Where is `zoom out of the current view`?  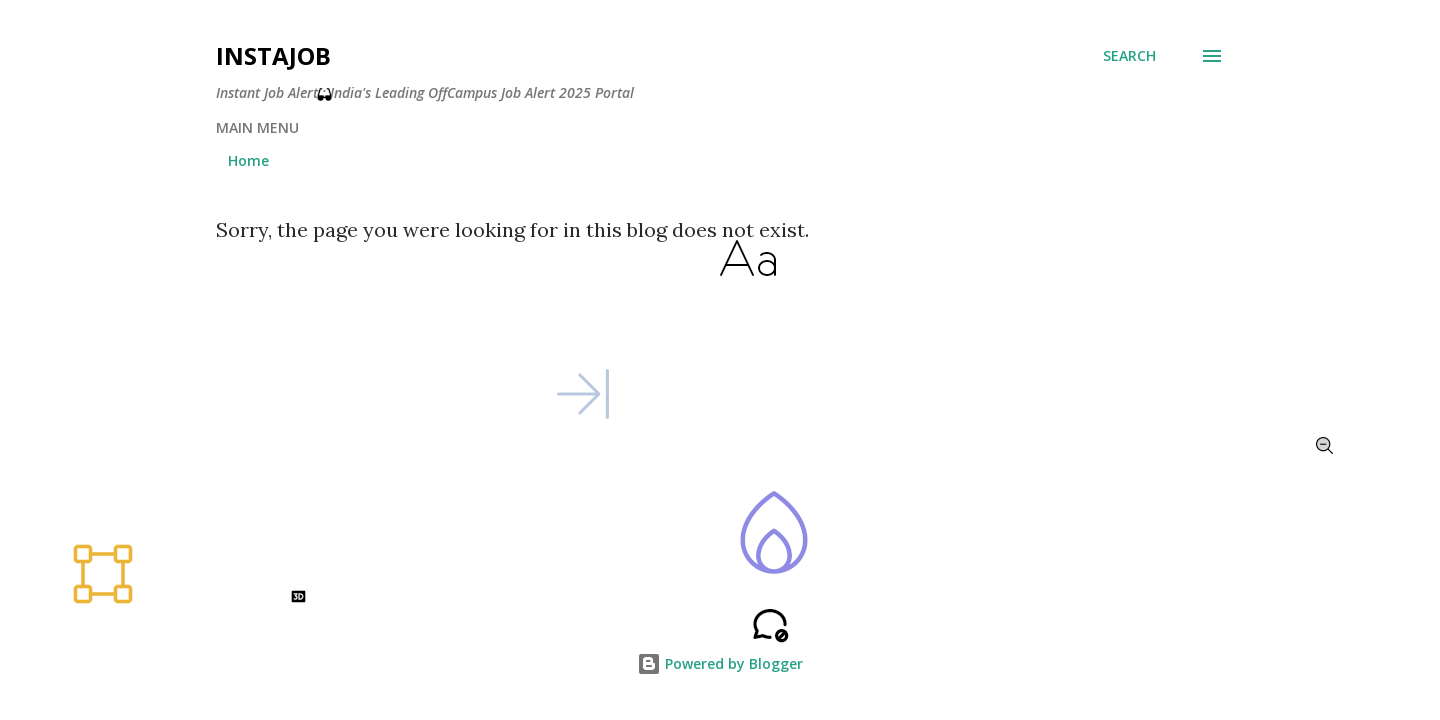 zoom out of the current view is located at coordinates (1324, 445).